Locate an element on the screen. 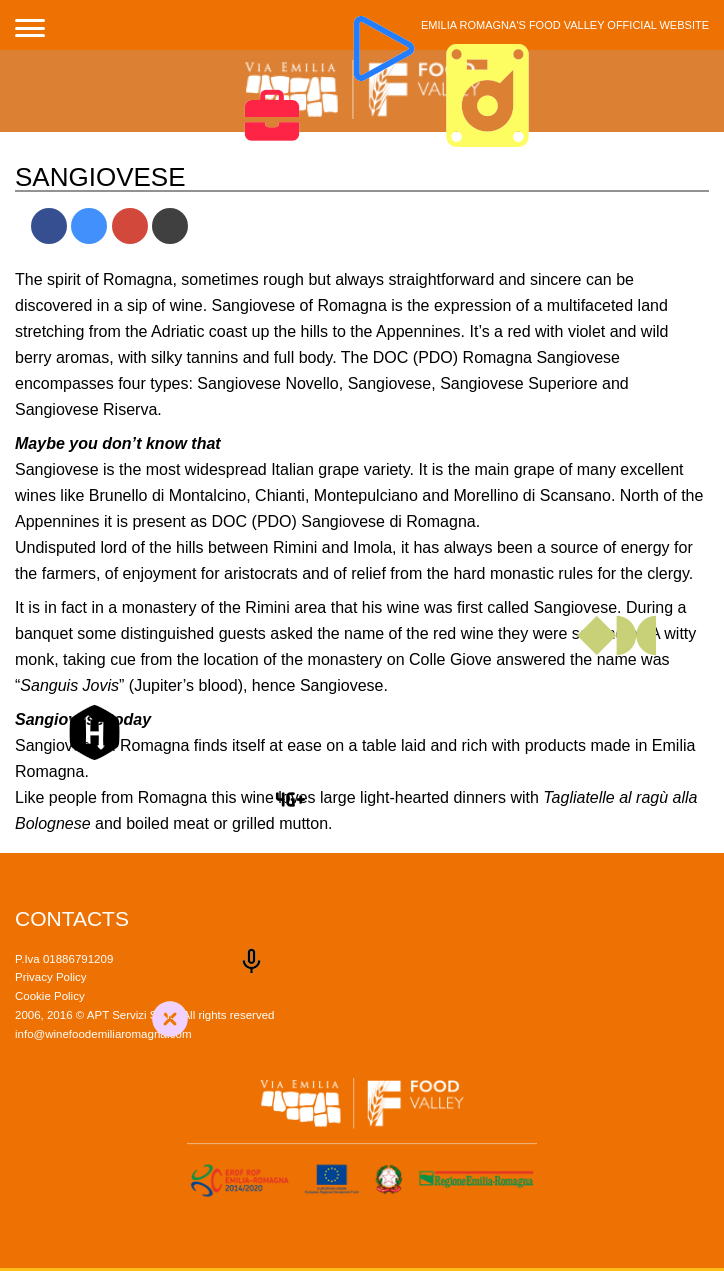  innosoft company logo is located at coordinates (616, 635).